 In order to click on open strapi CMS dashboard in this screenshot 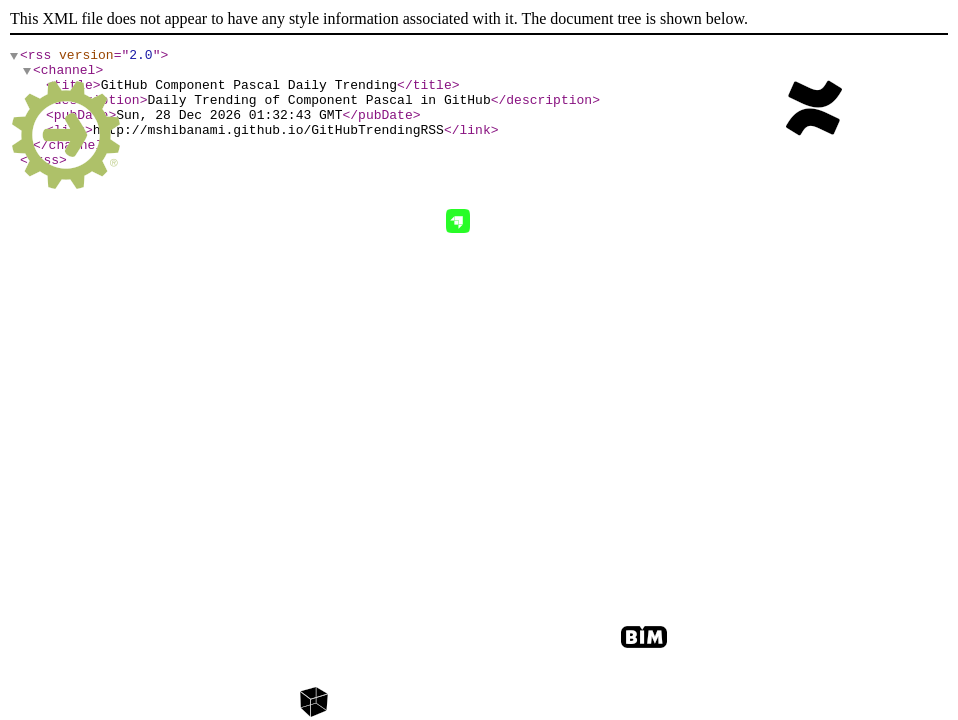, I will do `click(458, 221)`.